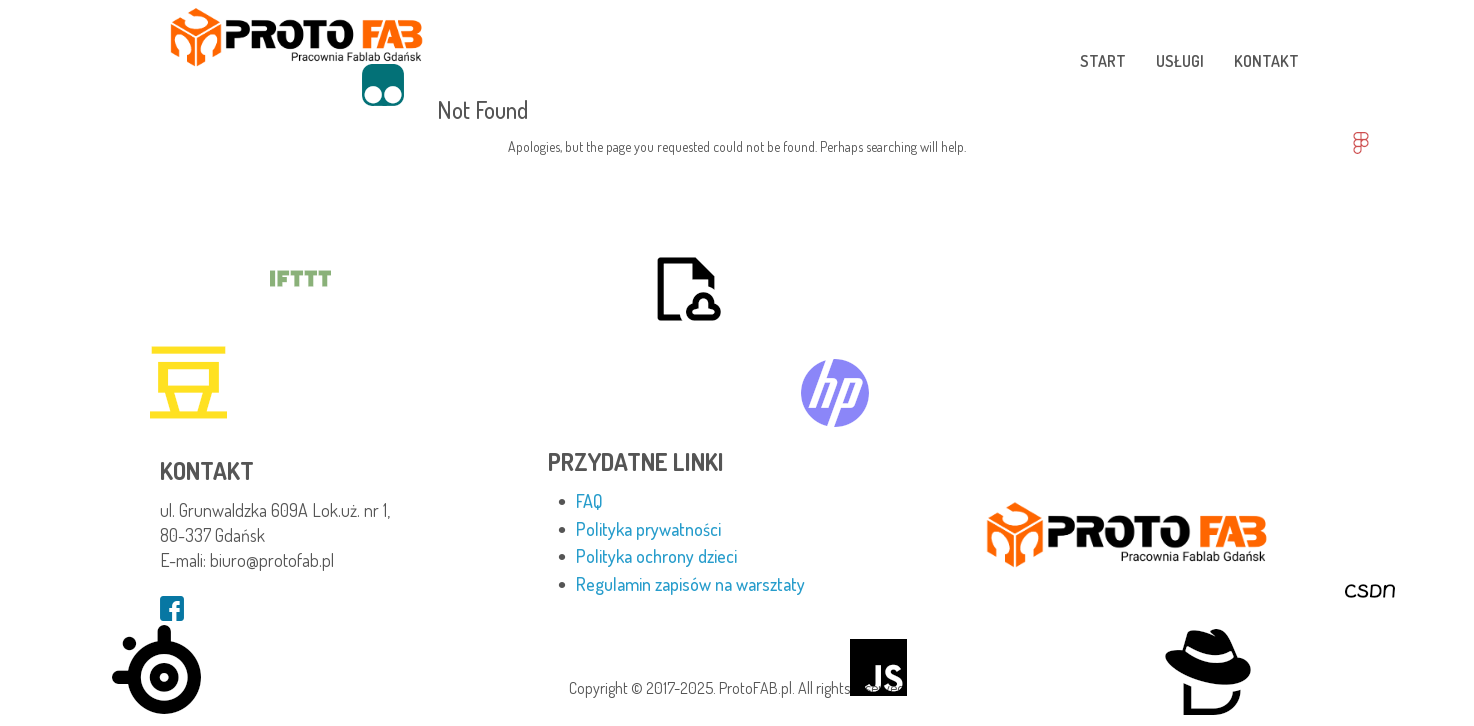 The height and width of the screenshot is (726, 1474). Describe the element at coordinates (383, 85) in the screenshot. I see `open Tampermonkey browser extension` at that location.